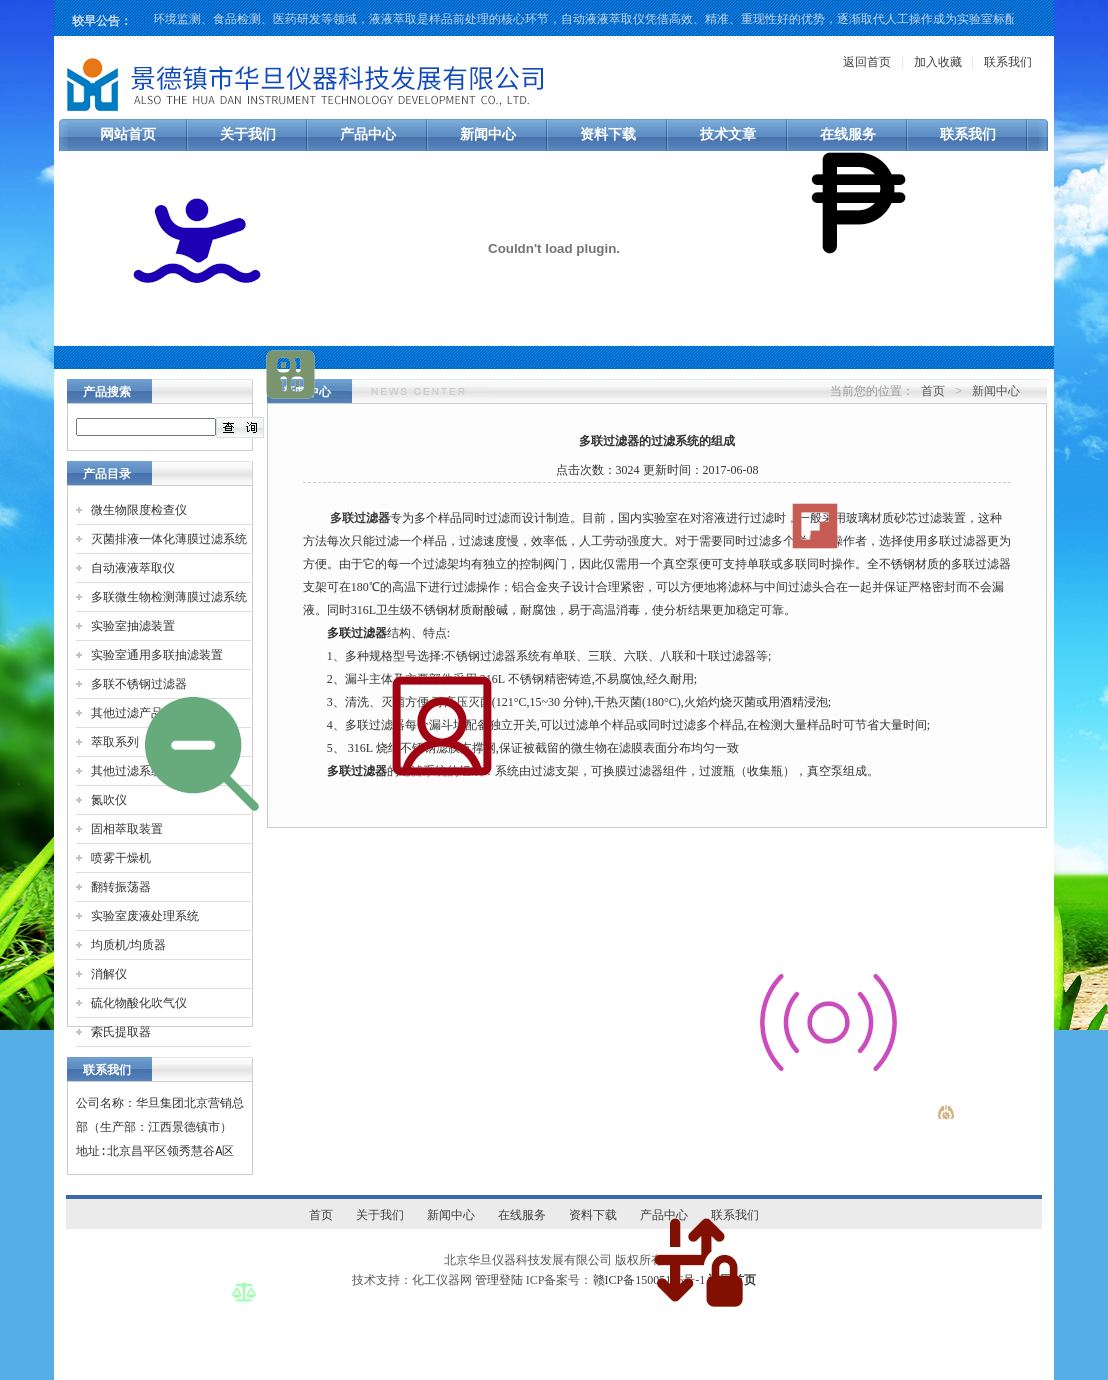 The image size is (1108, 1380). What do you see at coordinates (290, 374) in the screenshot?
I see `view binary or raw data` at bounding box center [290, 374].